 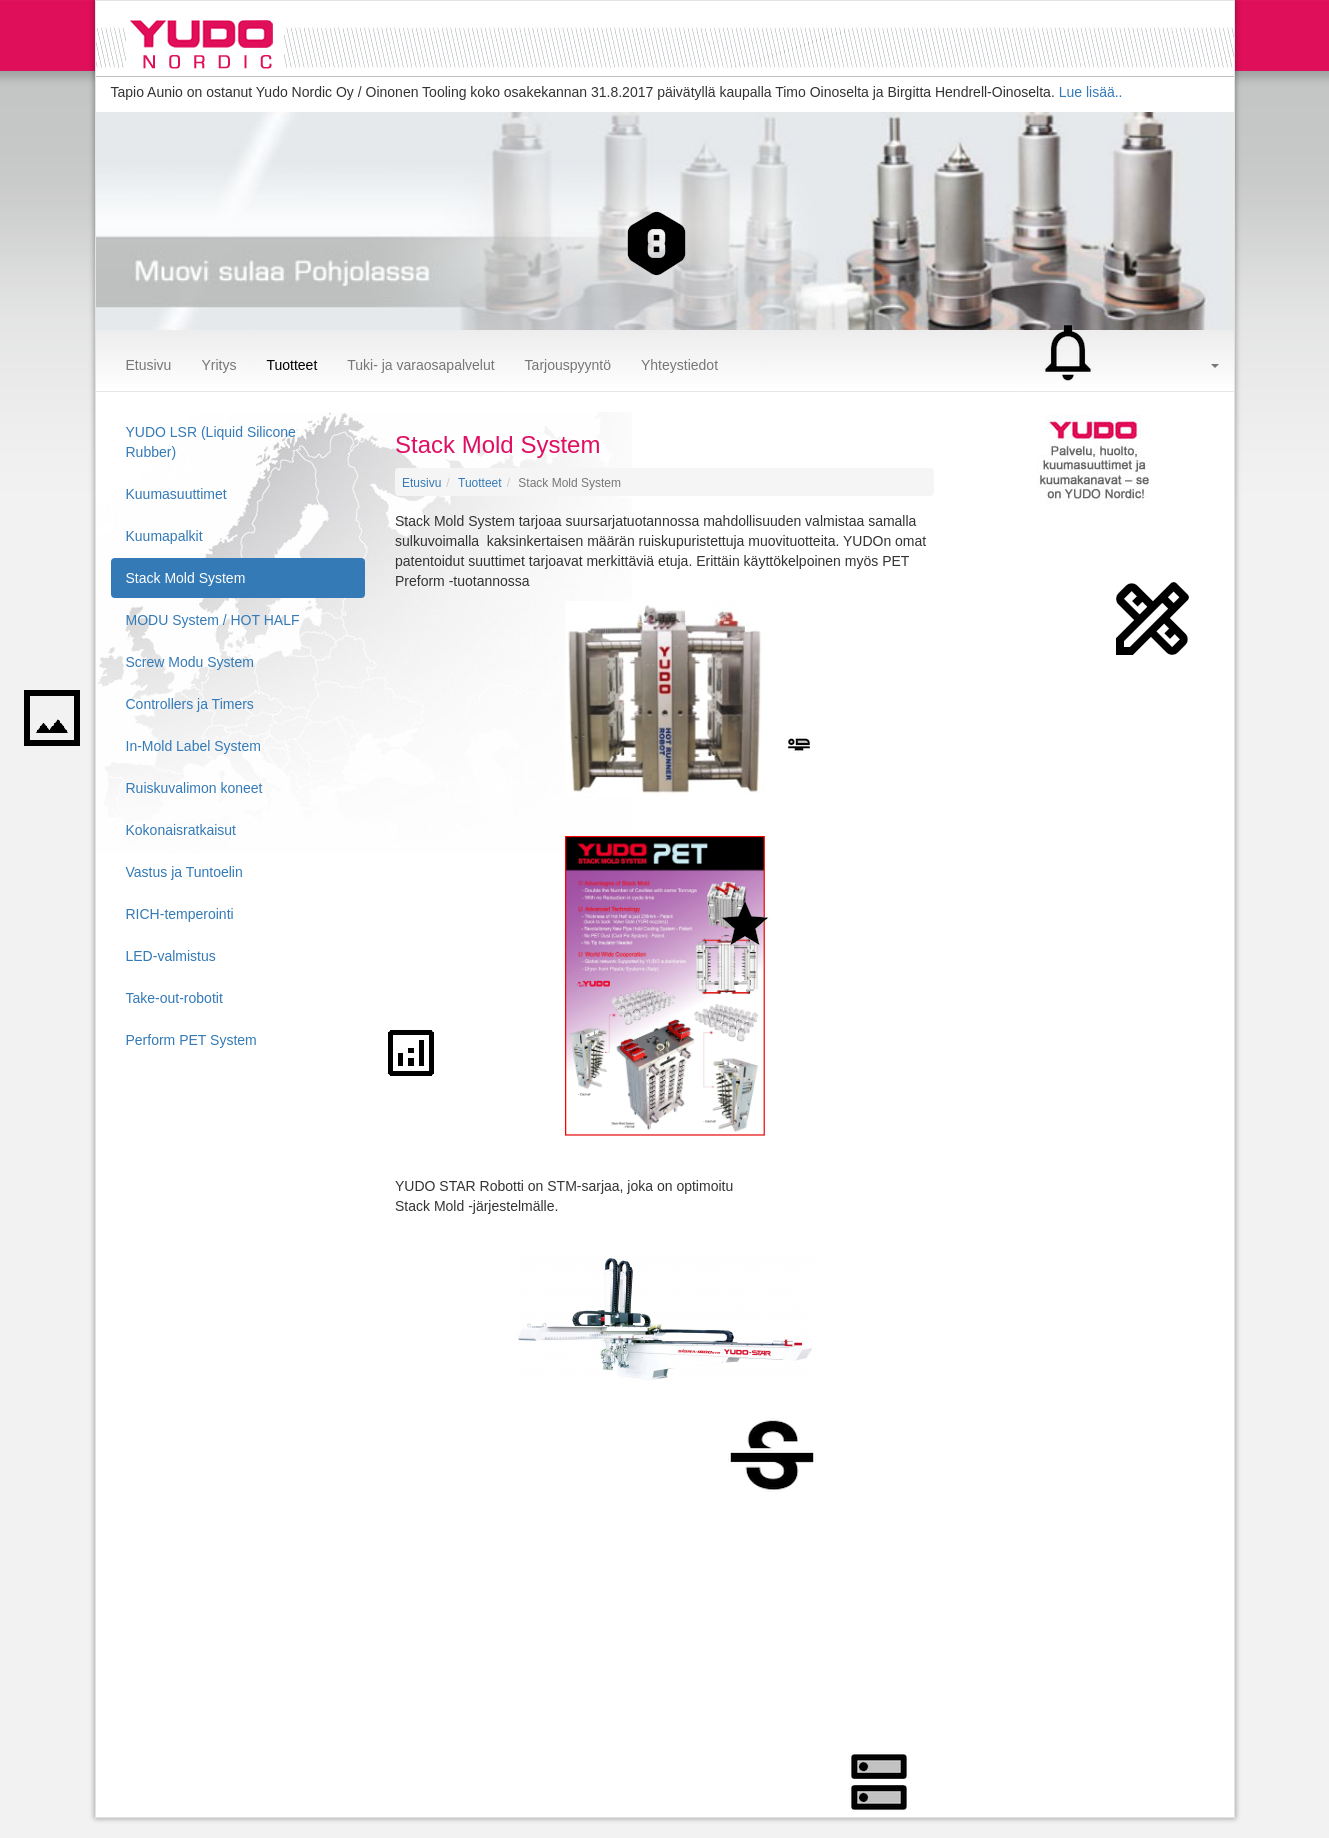 What do you see at coordinates (52, 718) in the screenshot?
I see `view original image without cropping` at bounding box center [52, 718].